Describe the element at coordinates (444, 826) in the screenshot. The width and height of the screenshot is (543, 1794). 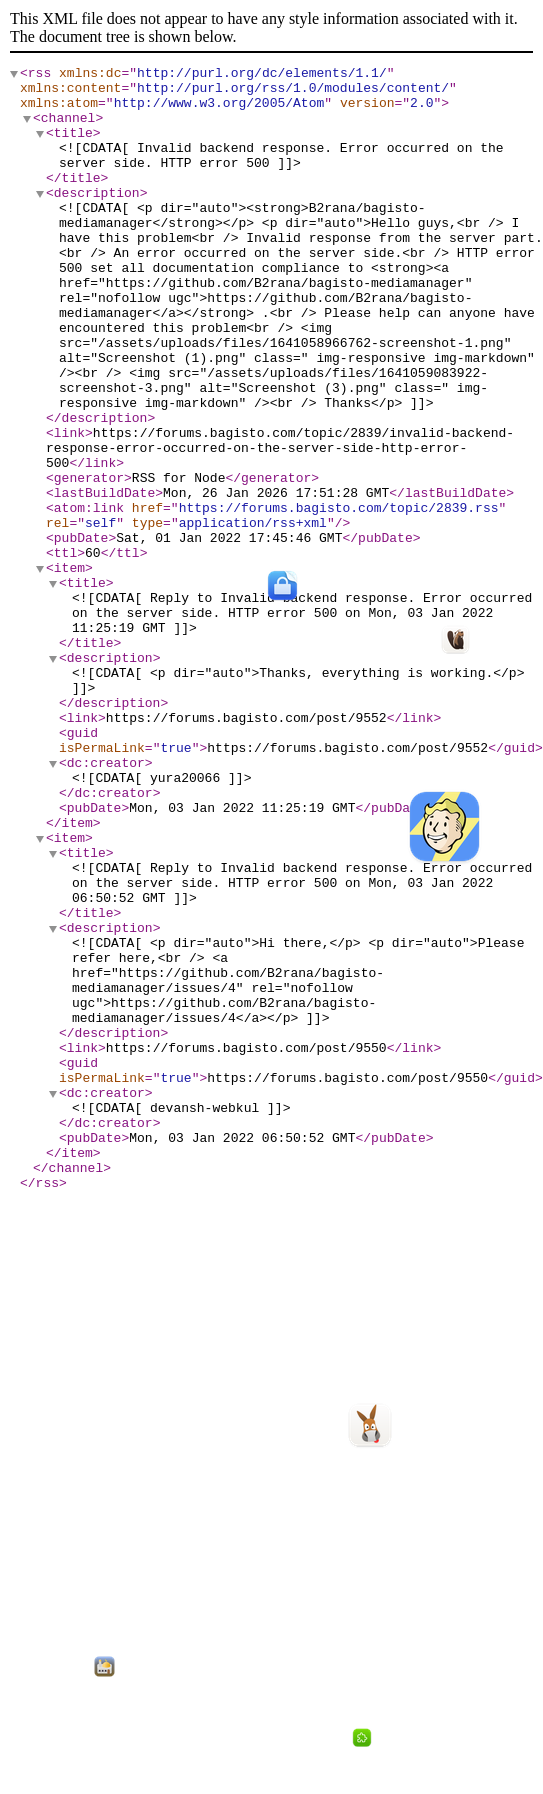
I see `launch Fallout 4 game` at that location.